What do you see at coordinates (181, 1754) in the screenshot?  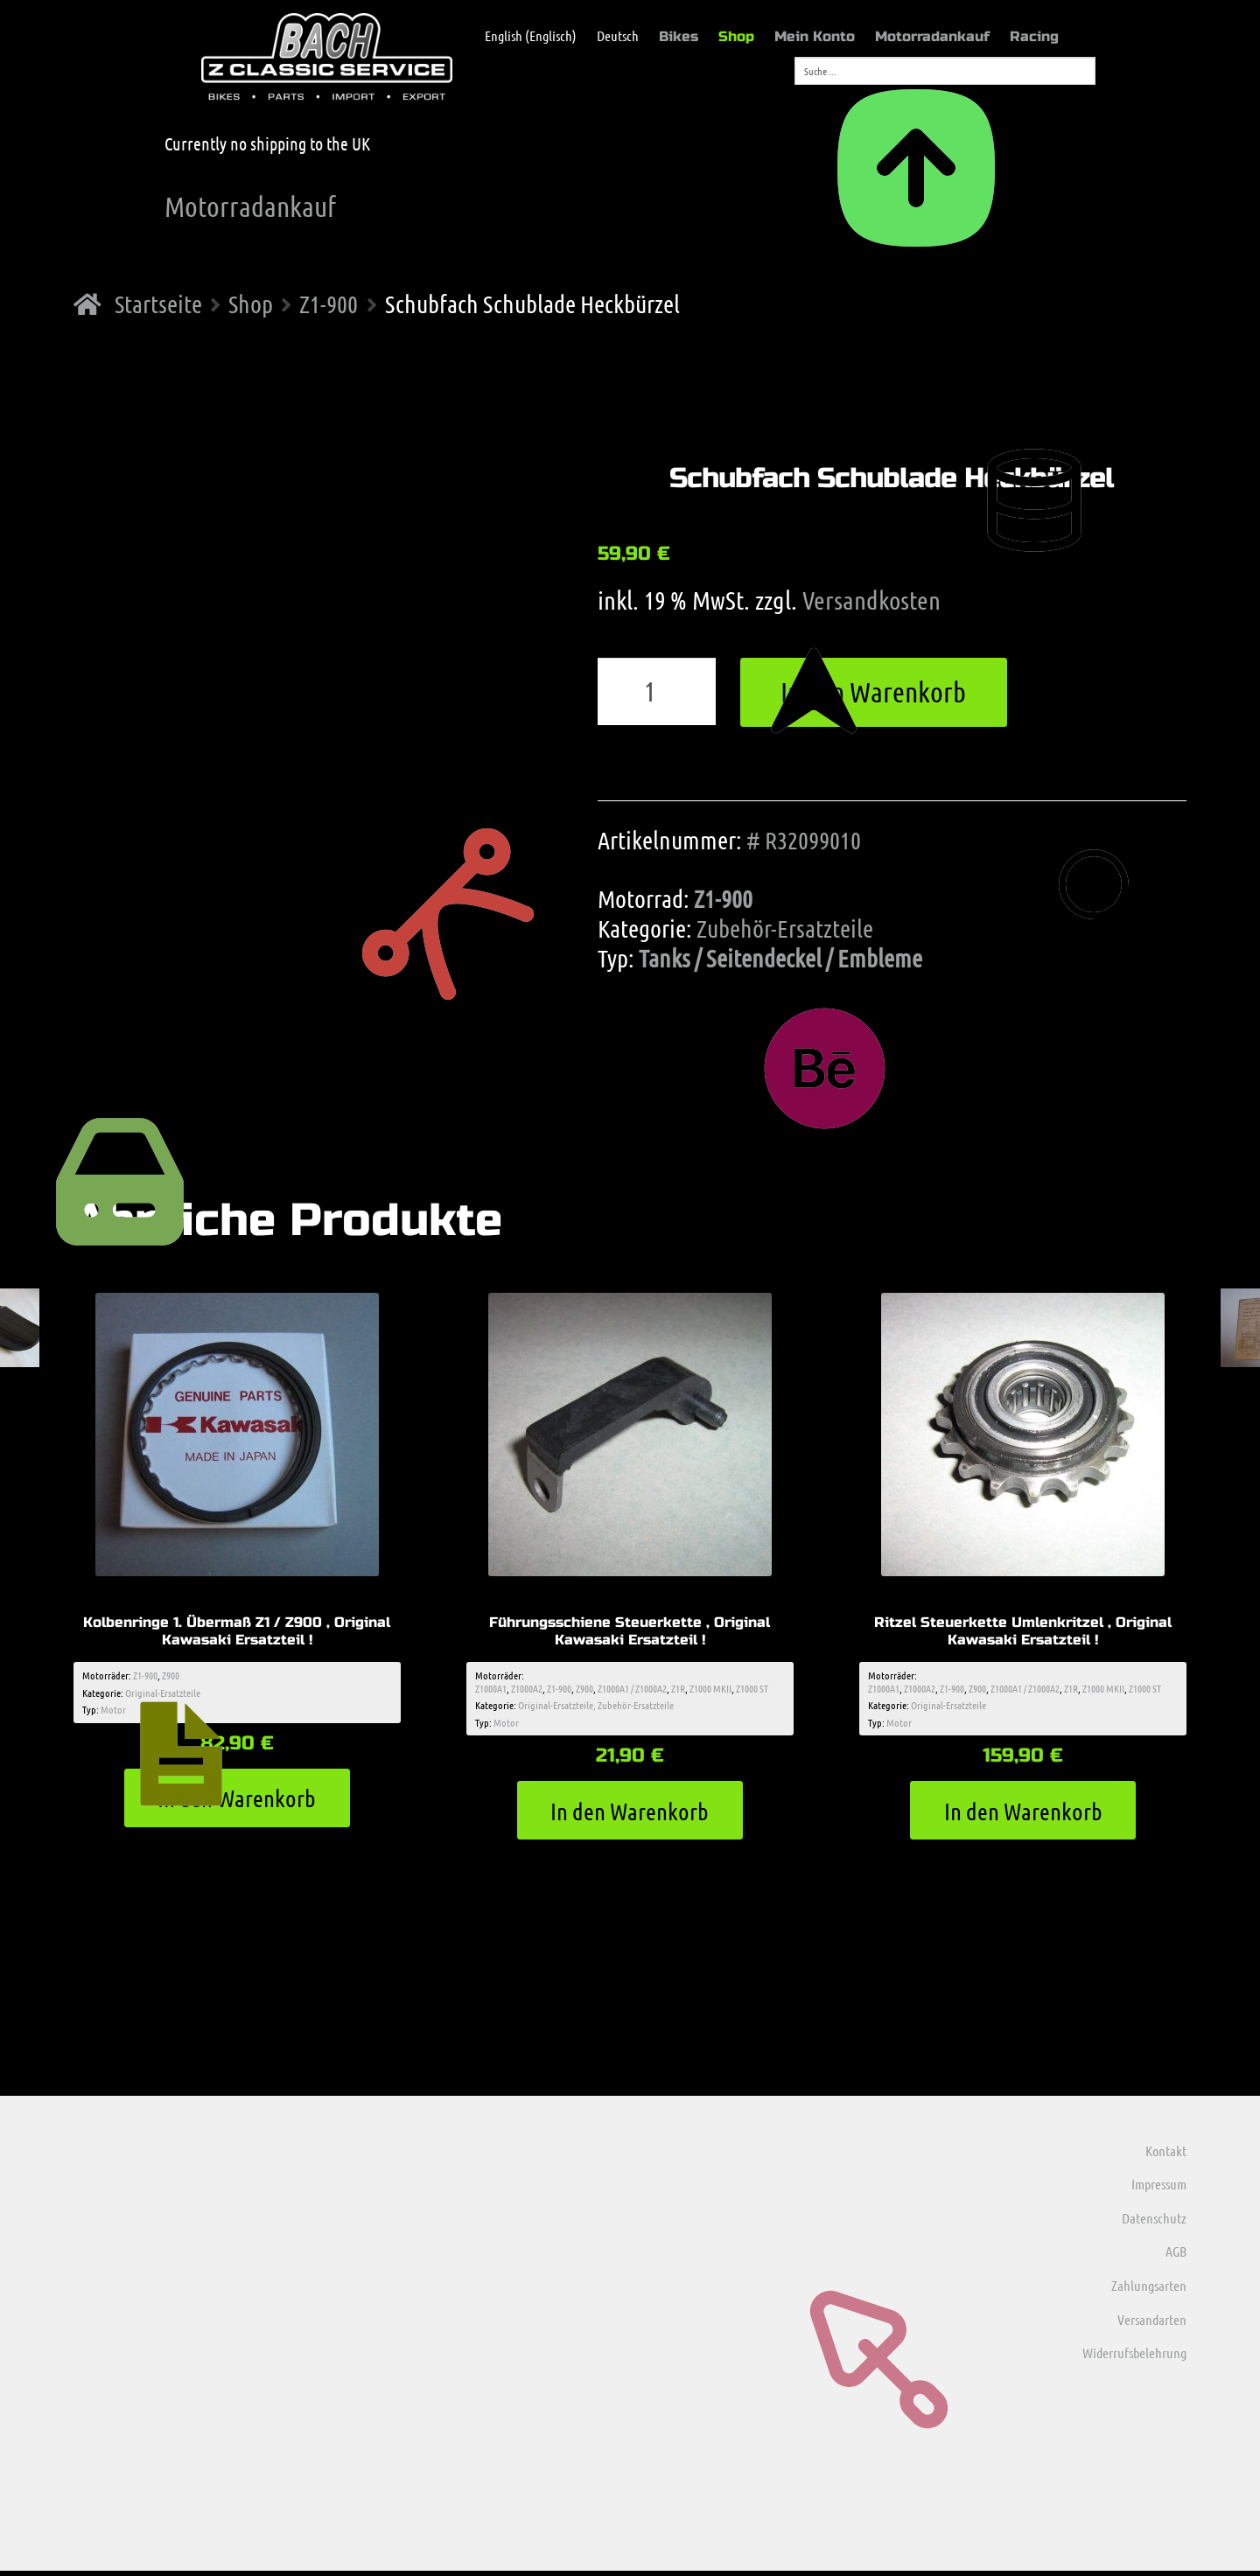 I see `view document details` at bounding box center [181, 1754].